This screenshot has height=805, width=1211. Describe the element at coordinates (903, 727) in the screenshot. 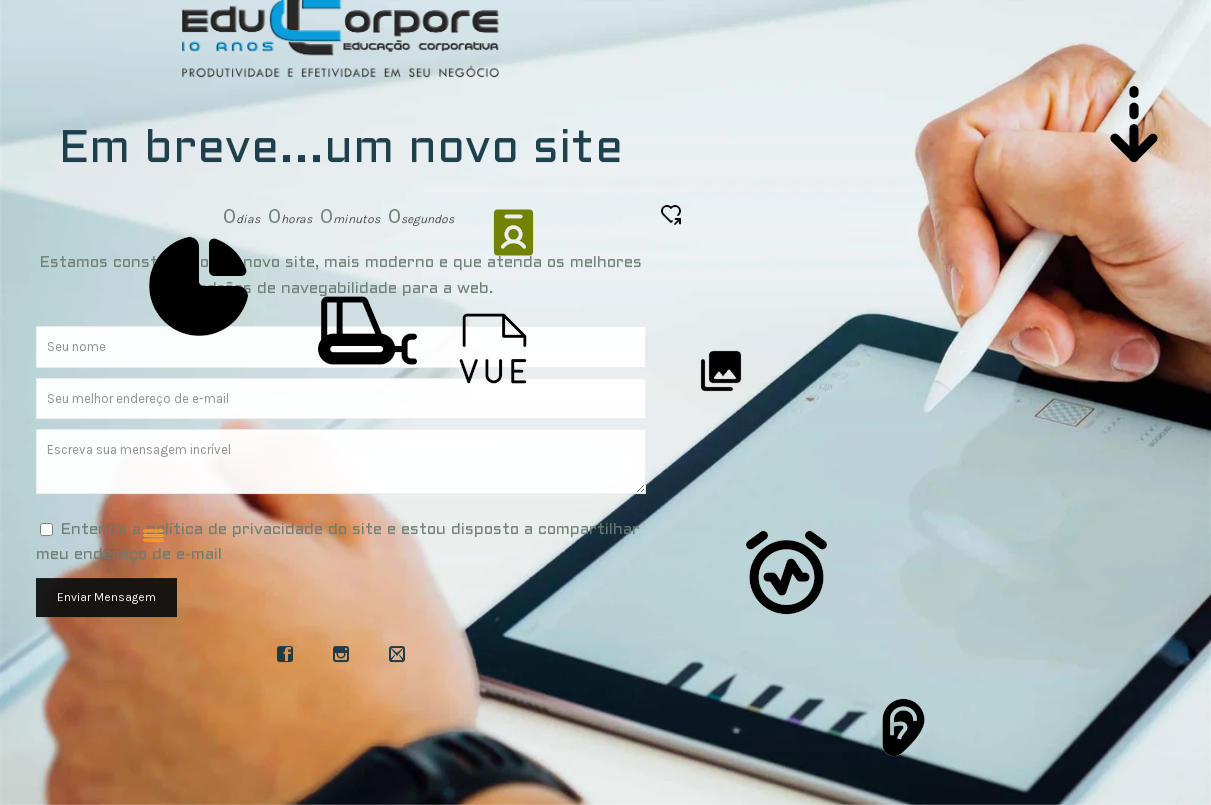

I see `accessibility settings for hearing options` at that location.